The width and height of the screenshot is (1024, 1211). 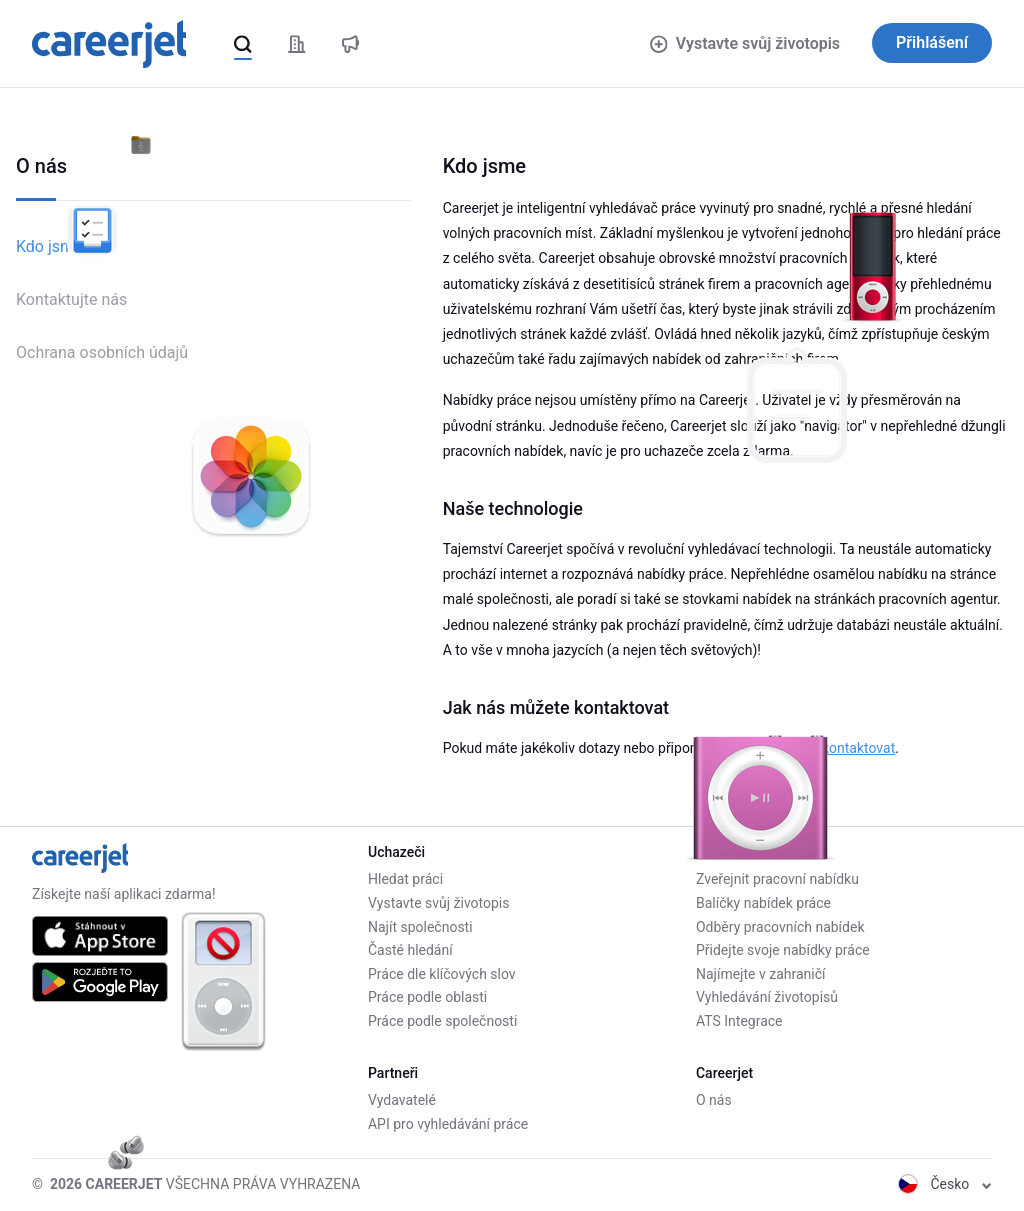 I want to click on access clipboard history, so click(x=797, y=405).